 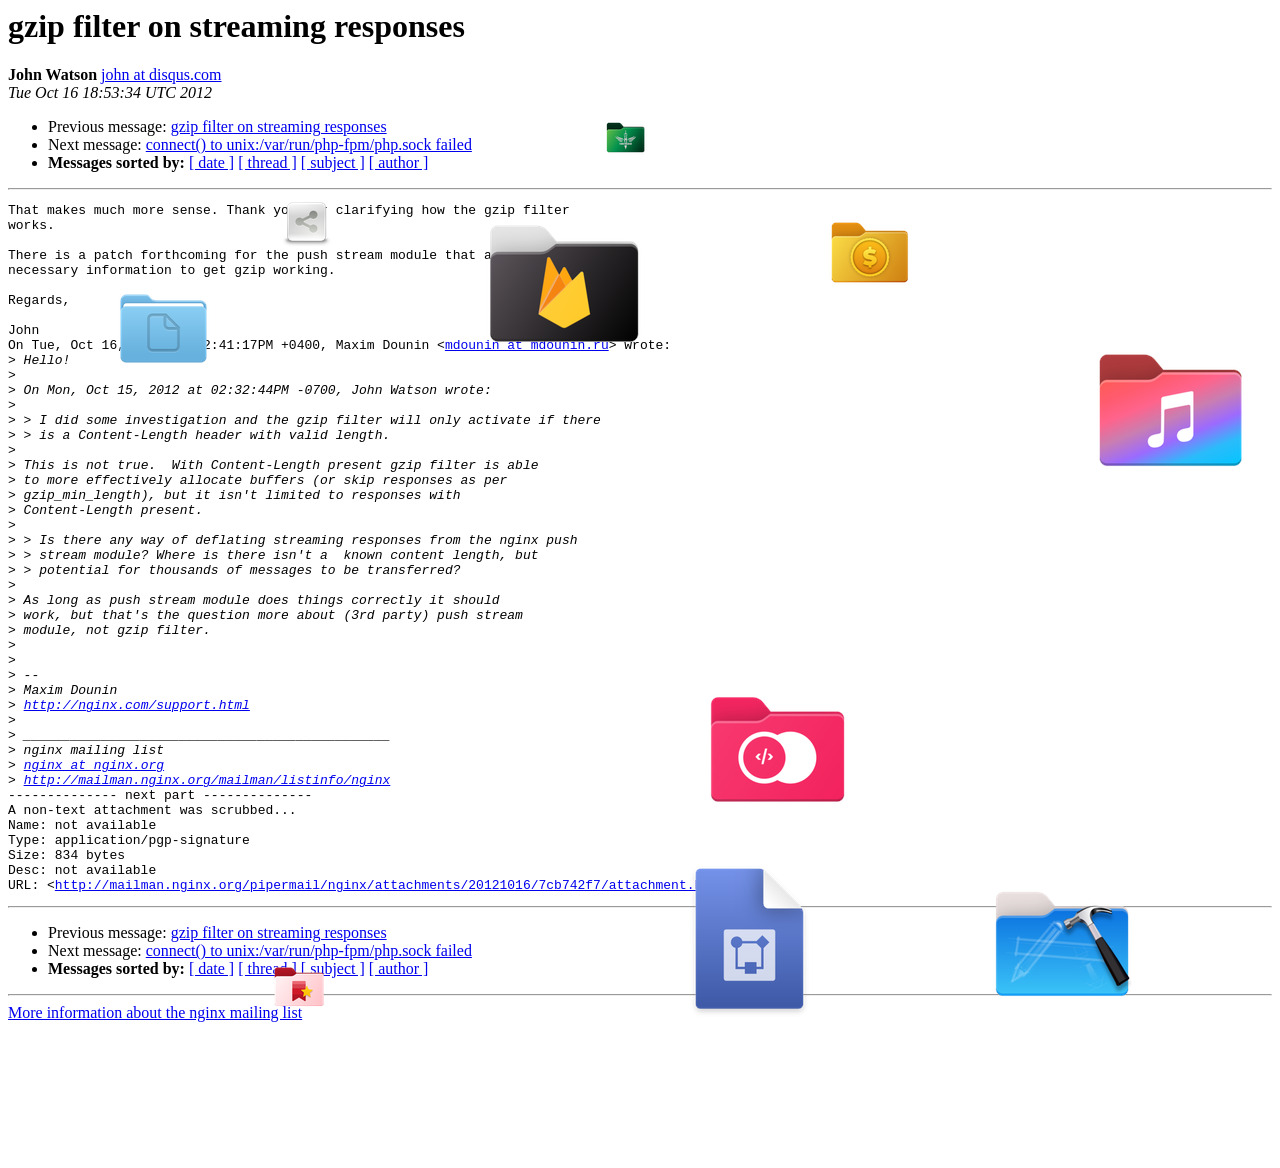 I want to click on open the nyk nemesis team or game folder, so click(x=625, y=138).